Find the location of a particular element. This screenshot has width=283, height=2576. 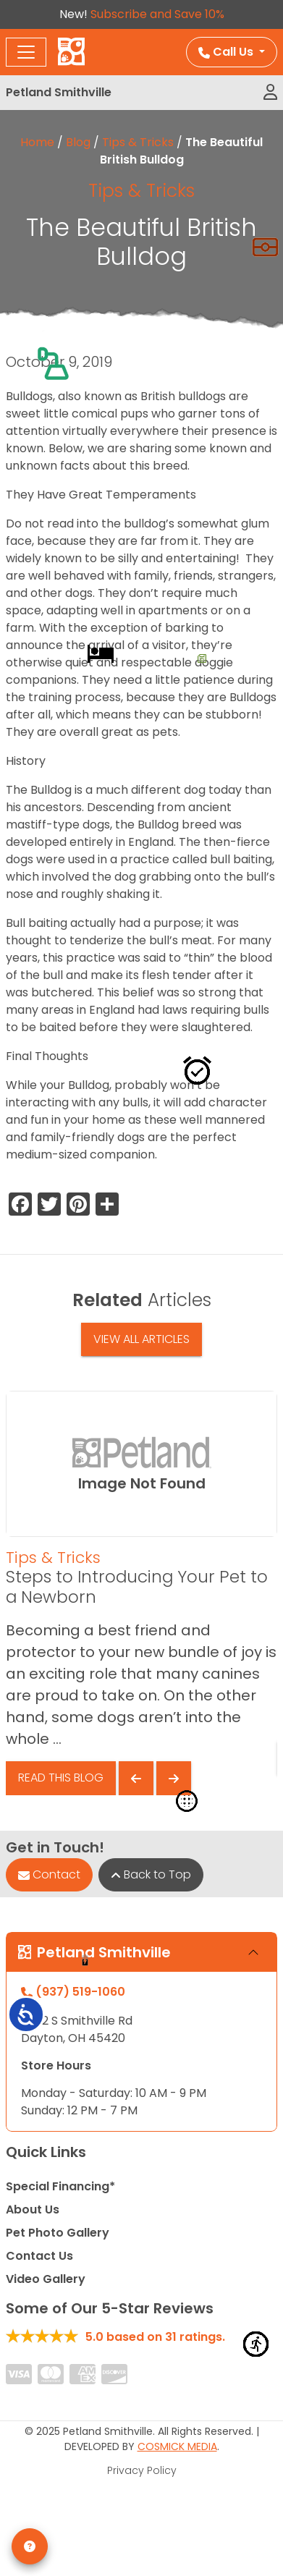

apply circular blur effect to image is located at coordinates (187, 1801).